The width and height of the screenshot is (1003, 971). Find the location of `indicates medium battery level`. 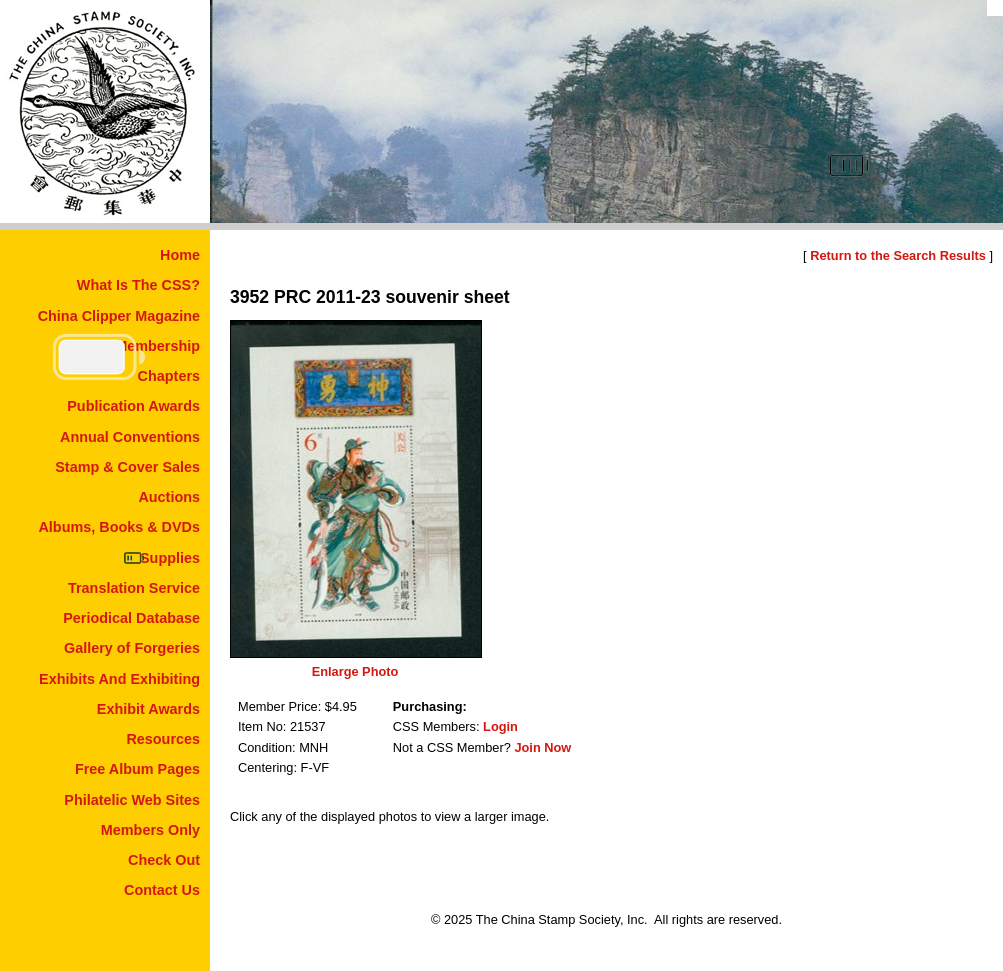

indicates medium battery level is located at coordinates (134, 558).